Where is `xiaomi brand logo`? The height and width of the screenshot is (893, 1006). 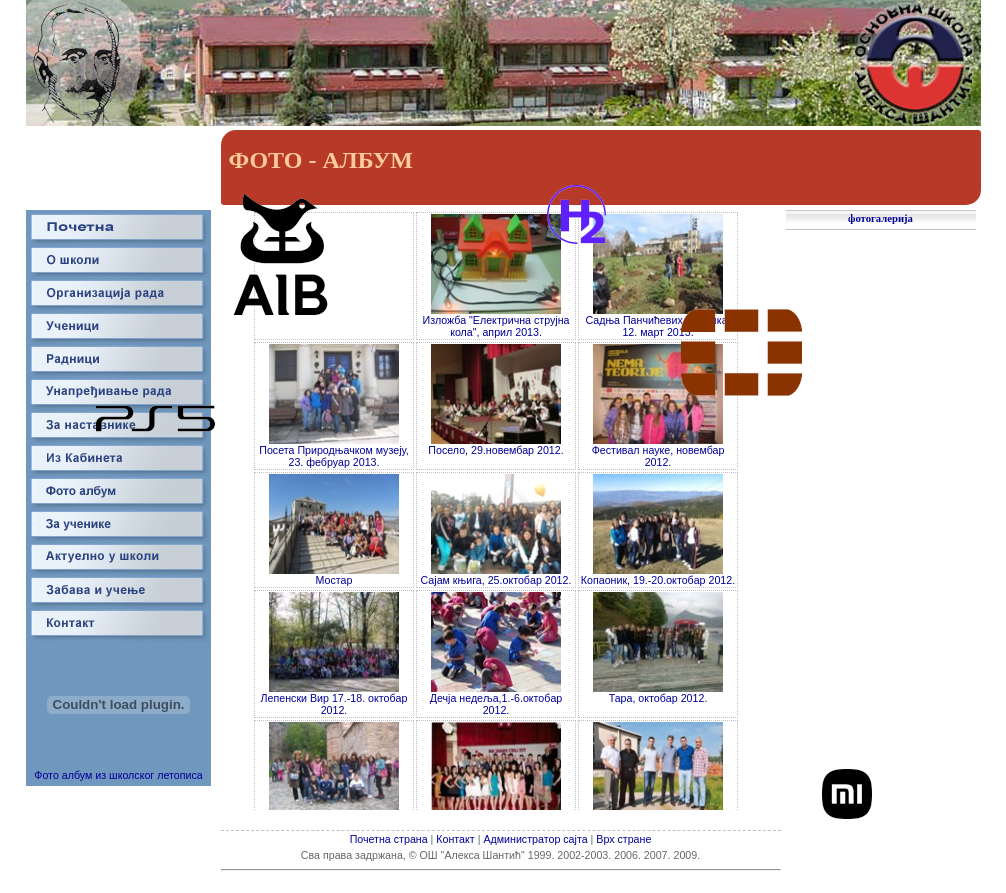 xiaomi brand logo is located at coordinates (847, 794).